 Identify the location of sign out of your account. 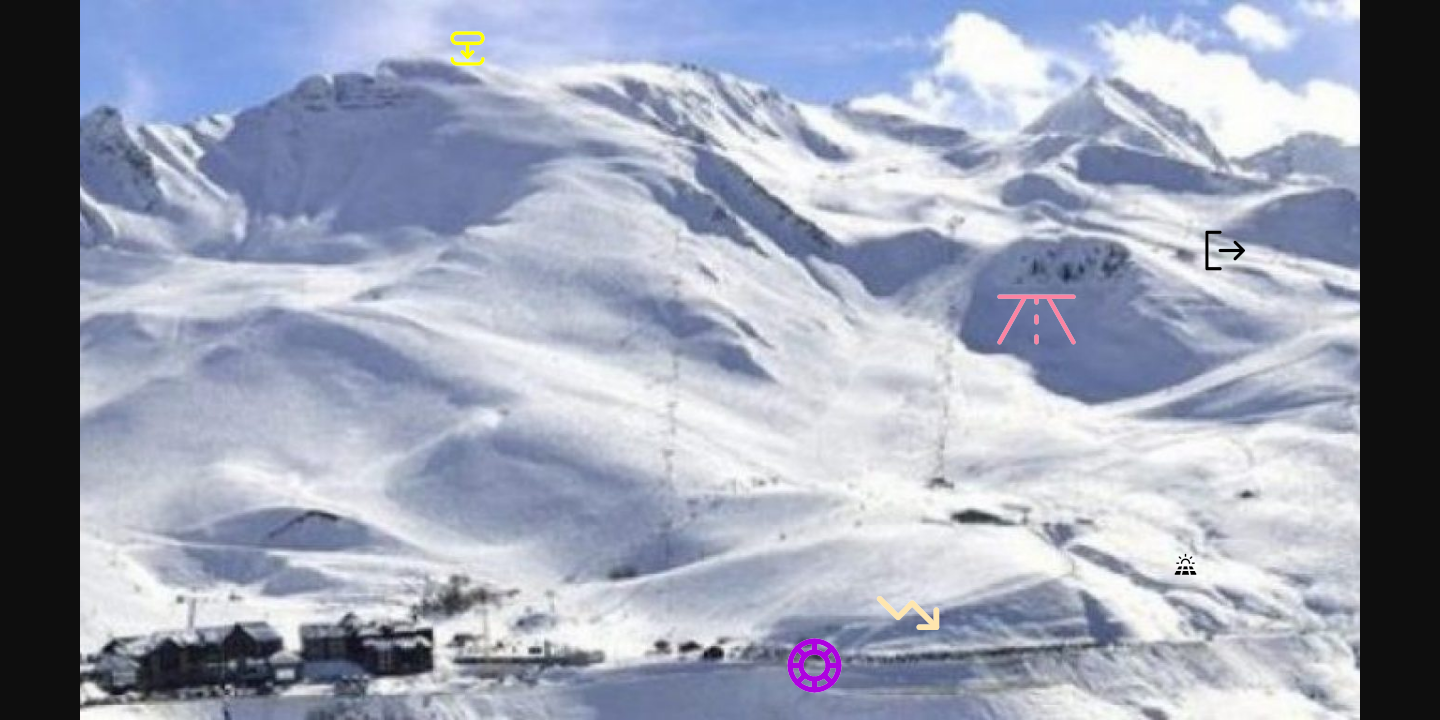
(1223, 250).